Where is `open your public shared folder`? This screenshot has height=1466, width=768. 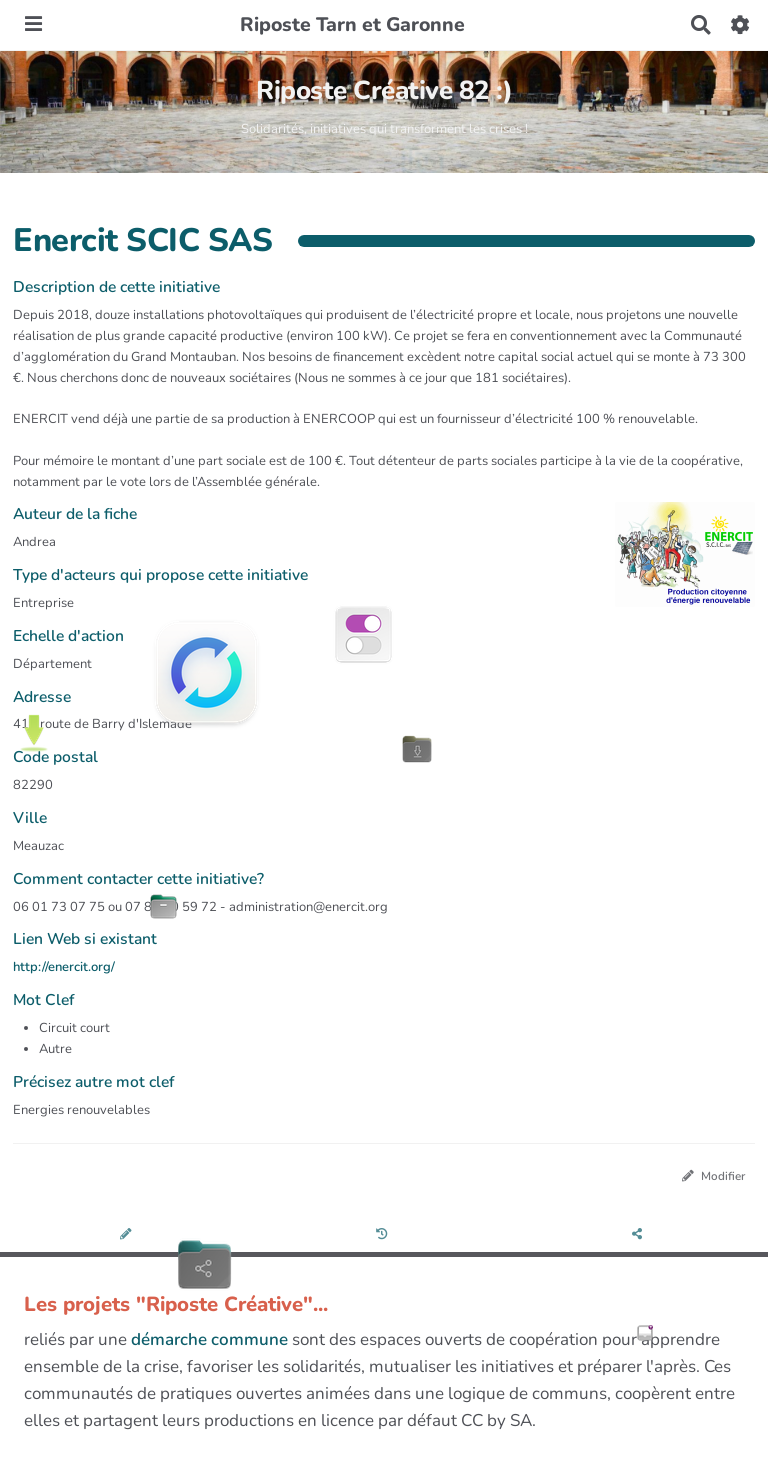 open your public shared folder is located at coordinates (204, 1264).